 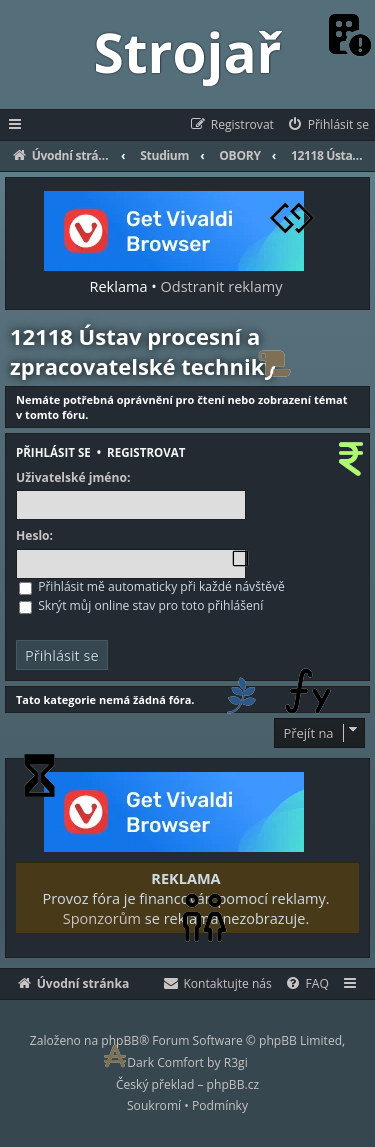 What do you see at coordinates (203, 916) in the screenshot?
I see `view your friends list` at bounding box center [203, 916].